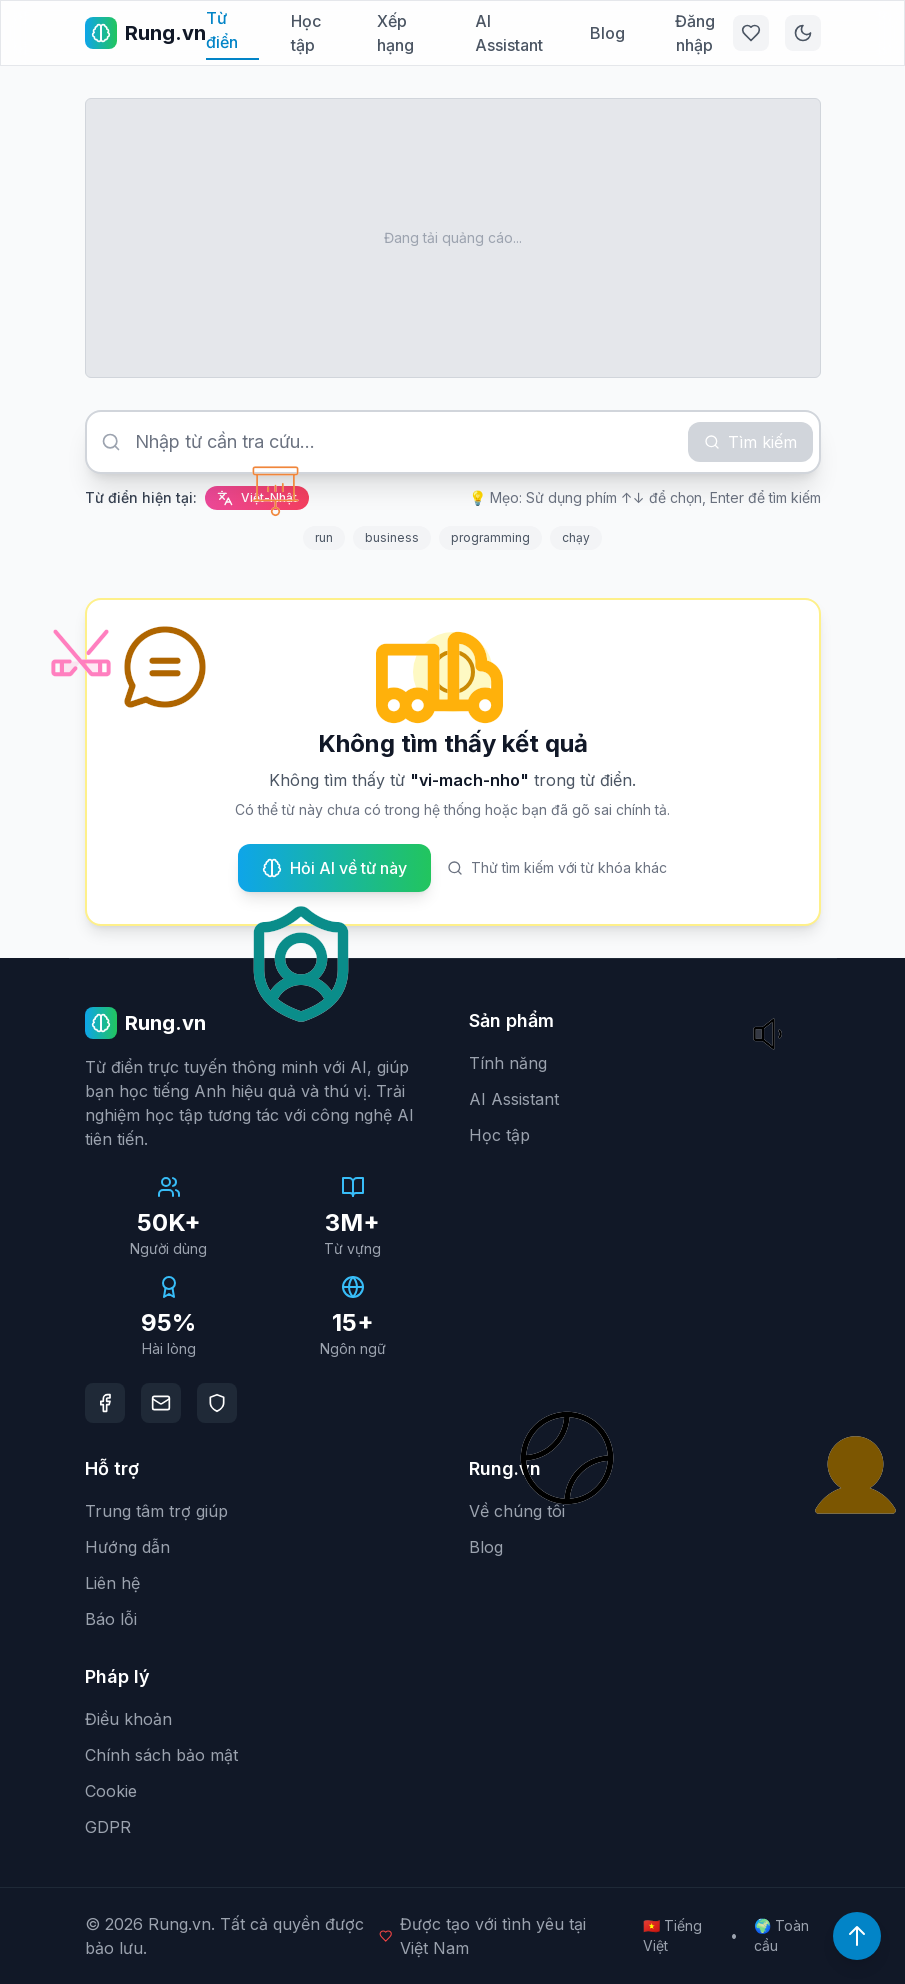 This screenshot has height=1984, width=905. I want to click on view hockey scores and updates, so click(81, 653).